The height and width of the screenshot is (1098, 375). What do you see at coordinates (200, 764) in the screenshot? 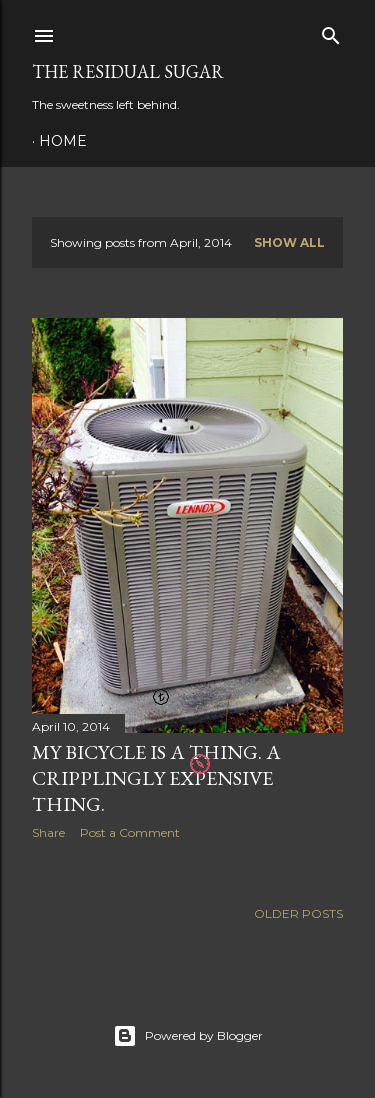
I see `navigate to explore or discover features` at bounding box center [200, 764].